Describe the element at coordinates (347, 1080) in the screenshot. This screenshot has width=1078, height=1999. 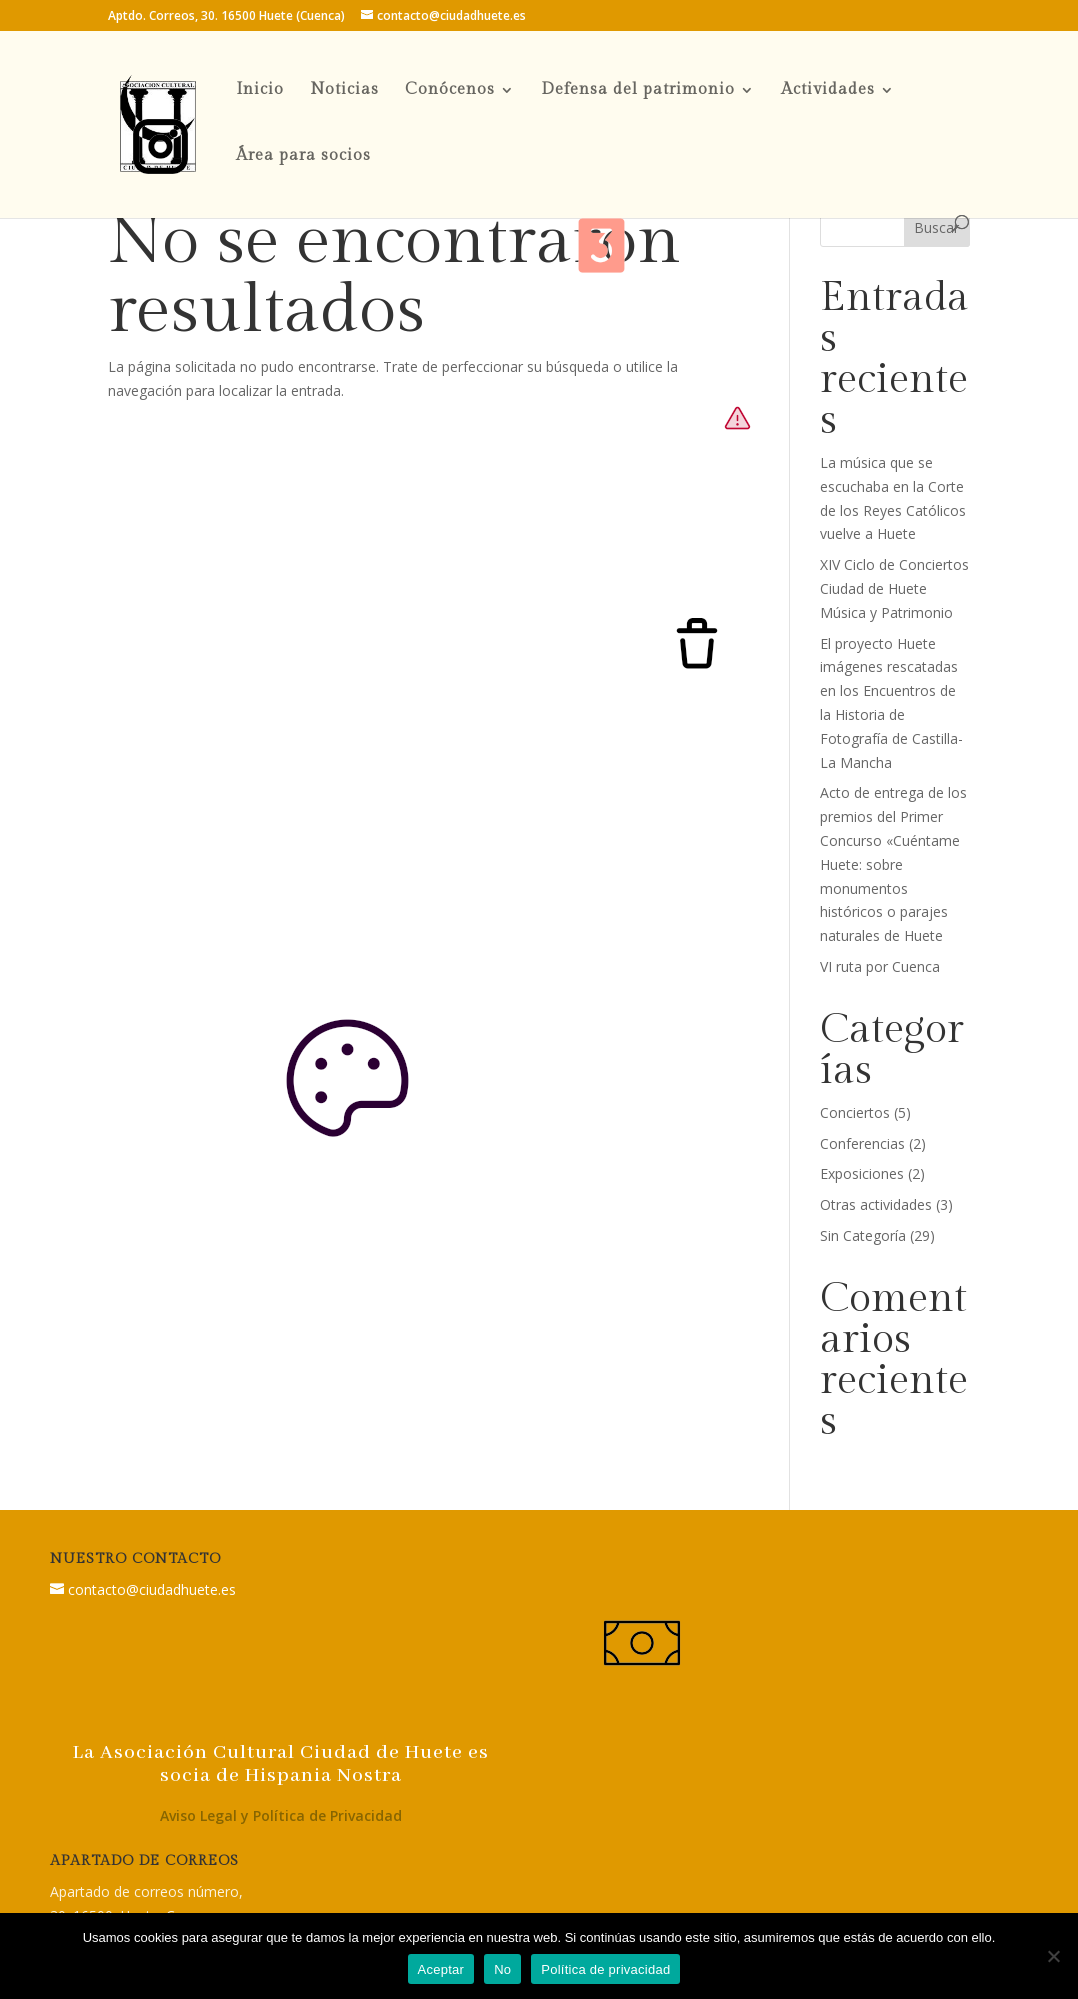
I see `access color or theme settings` at that location.